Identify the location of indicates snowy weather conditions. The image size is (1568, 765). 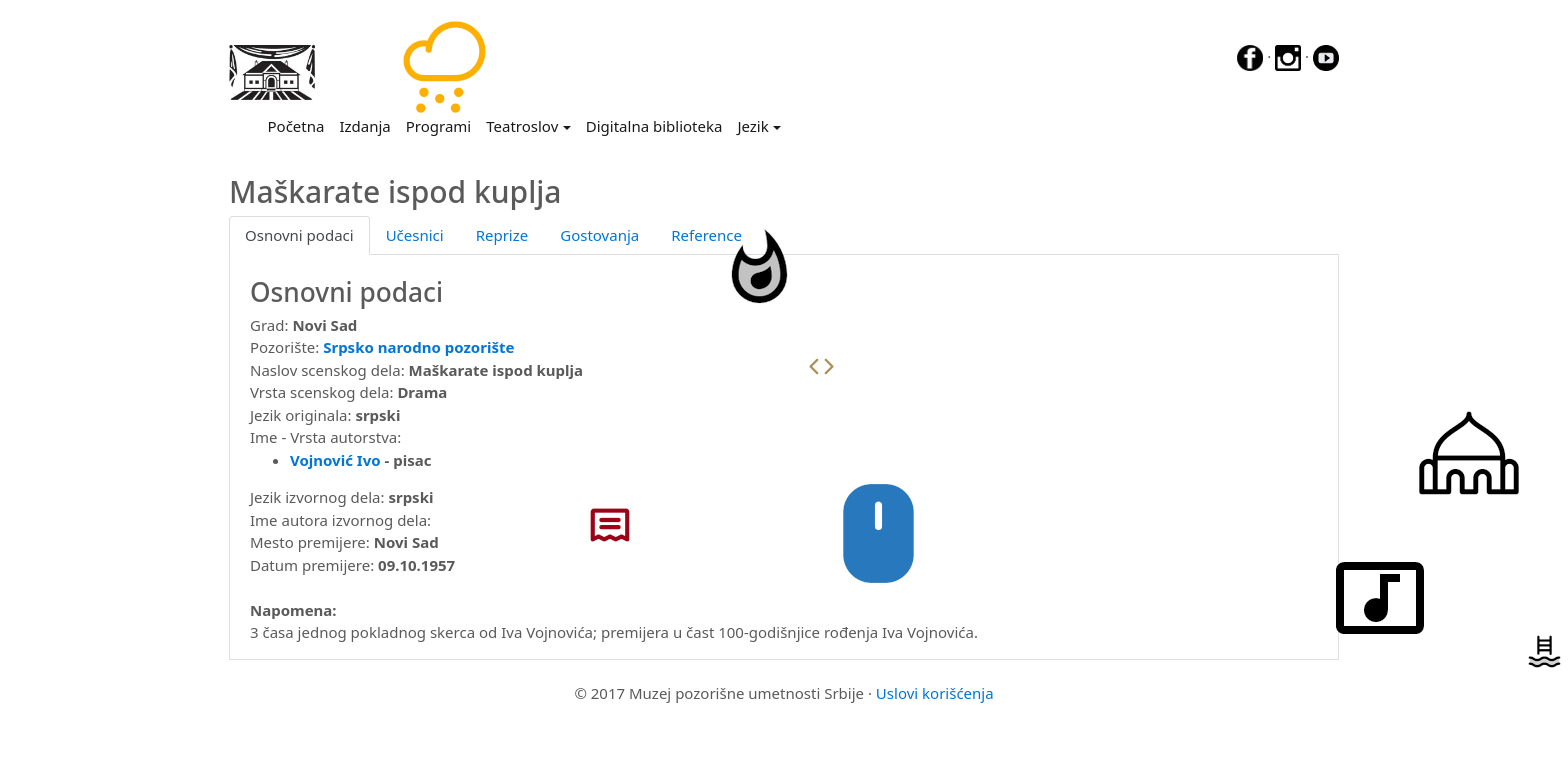
(444, 65).